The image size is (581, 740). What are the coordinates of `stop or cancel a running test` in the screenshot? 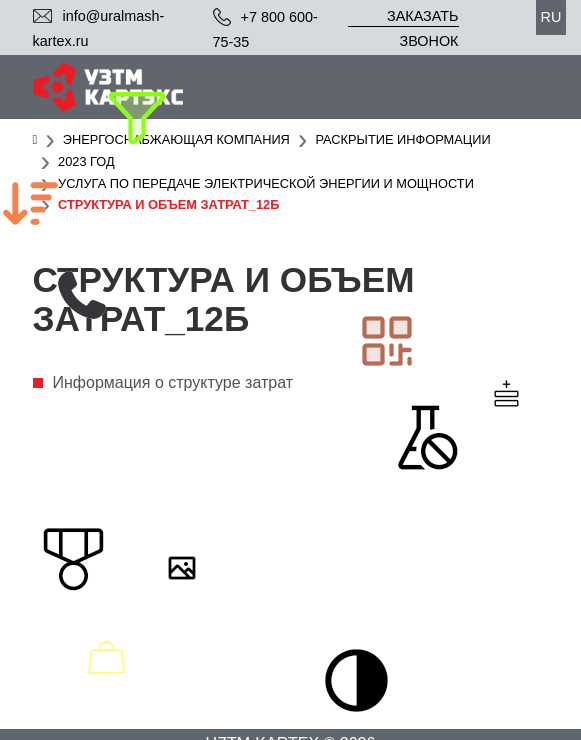 It's located at (425, 437).